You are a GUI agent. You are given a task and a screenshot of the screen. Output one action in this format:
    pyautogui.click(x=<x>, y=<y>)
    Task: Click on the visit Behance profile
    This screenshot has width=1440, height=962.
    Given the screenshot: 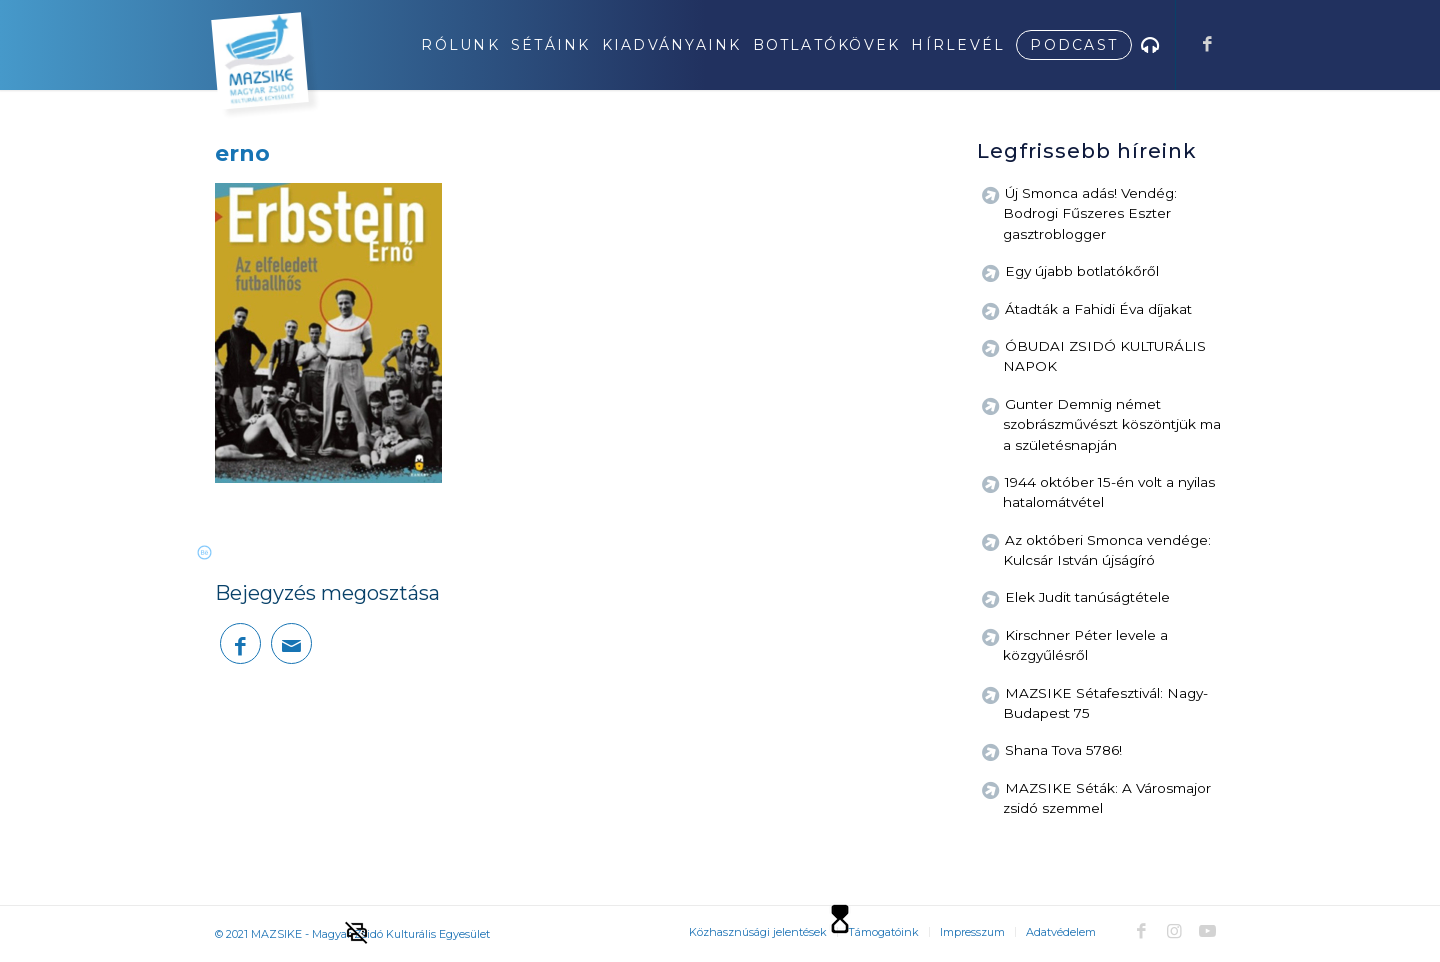 What is the action you would take?
    pyautogui.click(x=204, y=552)
    